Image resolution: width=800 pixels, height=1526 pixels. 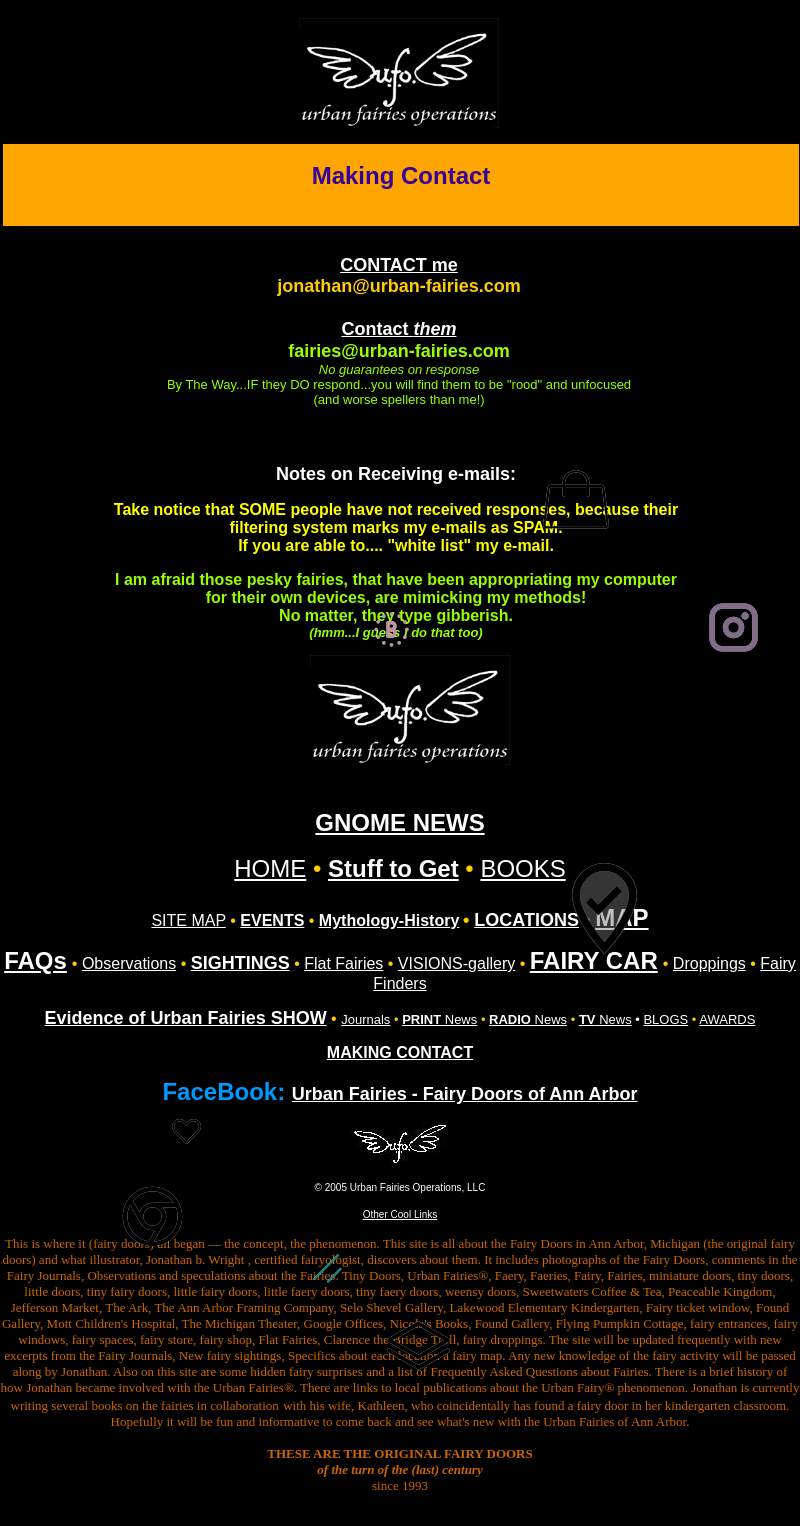 What do you see at coordinates (186, 1130) in the screenshot?
I see `add to favorites` at bounding box center [186, 1130].